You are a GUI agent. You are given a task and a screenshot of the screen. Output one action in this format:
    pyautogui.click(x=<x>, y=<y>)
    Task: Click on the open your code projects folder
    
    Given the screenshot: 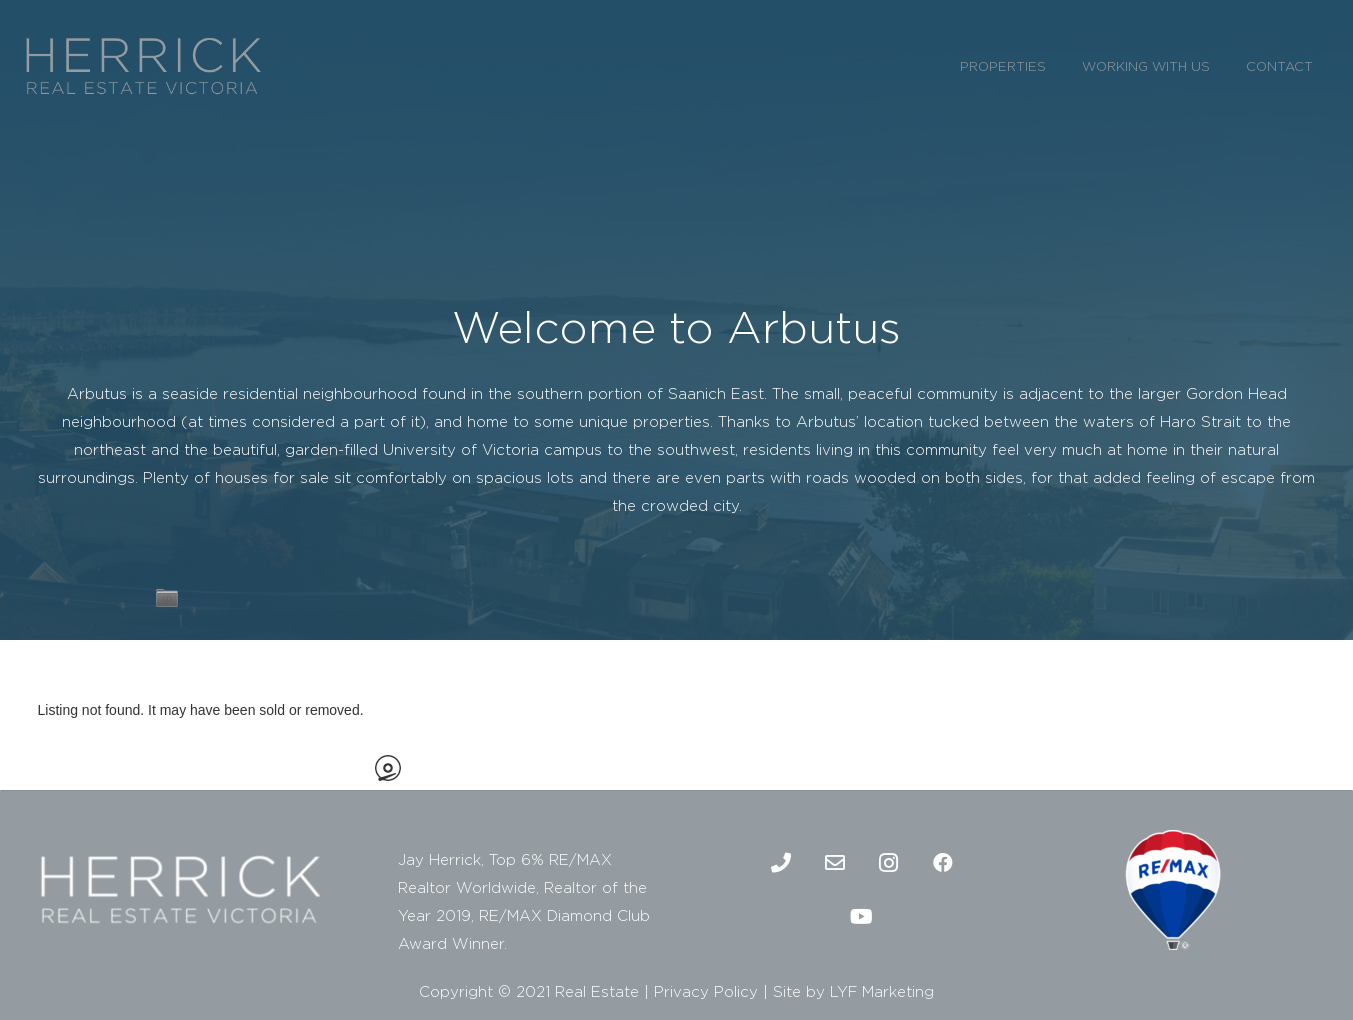 What is the action you would take?
    pyautogui.click(x=167, y=598)
    